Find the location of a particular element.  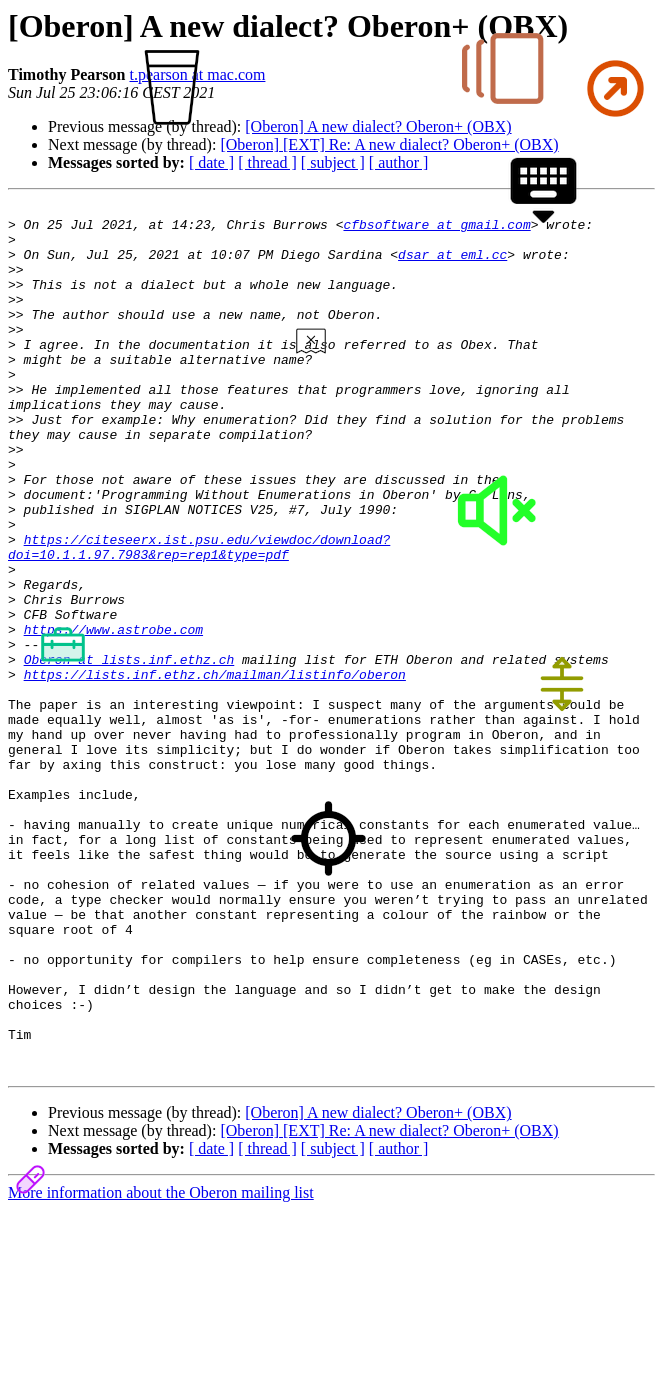

split view vertically is located at coordinates (562, 684).